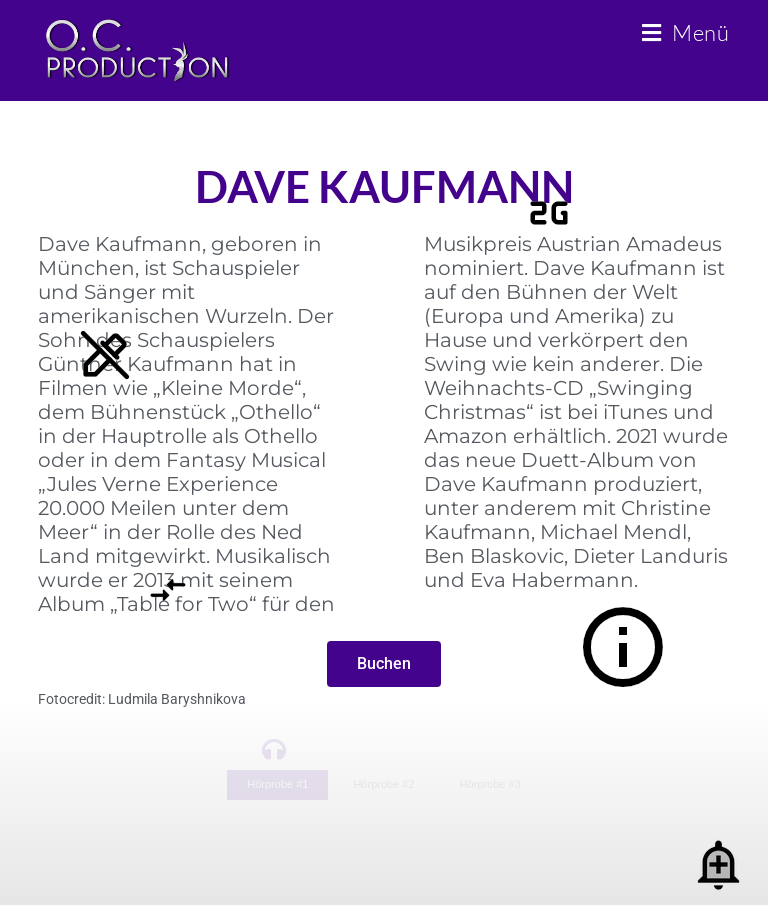 The image size is (768, 905). Describe the element at coordinates (105, 355) in the screenshot. I see `color picker tool disabled` at that location.